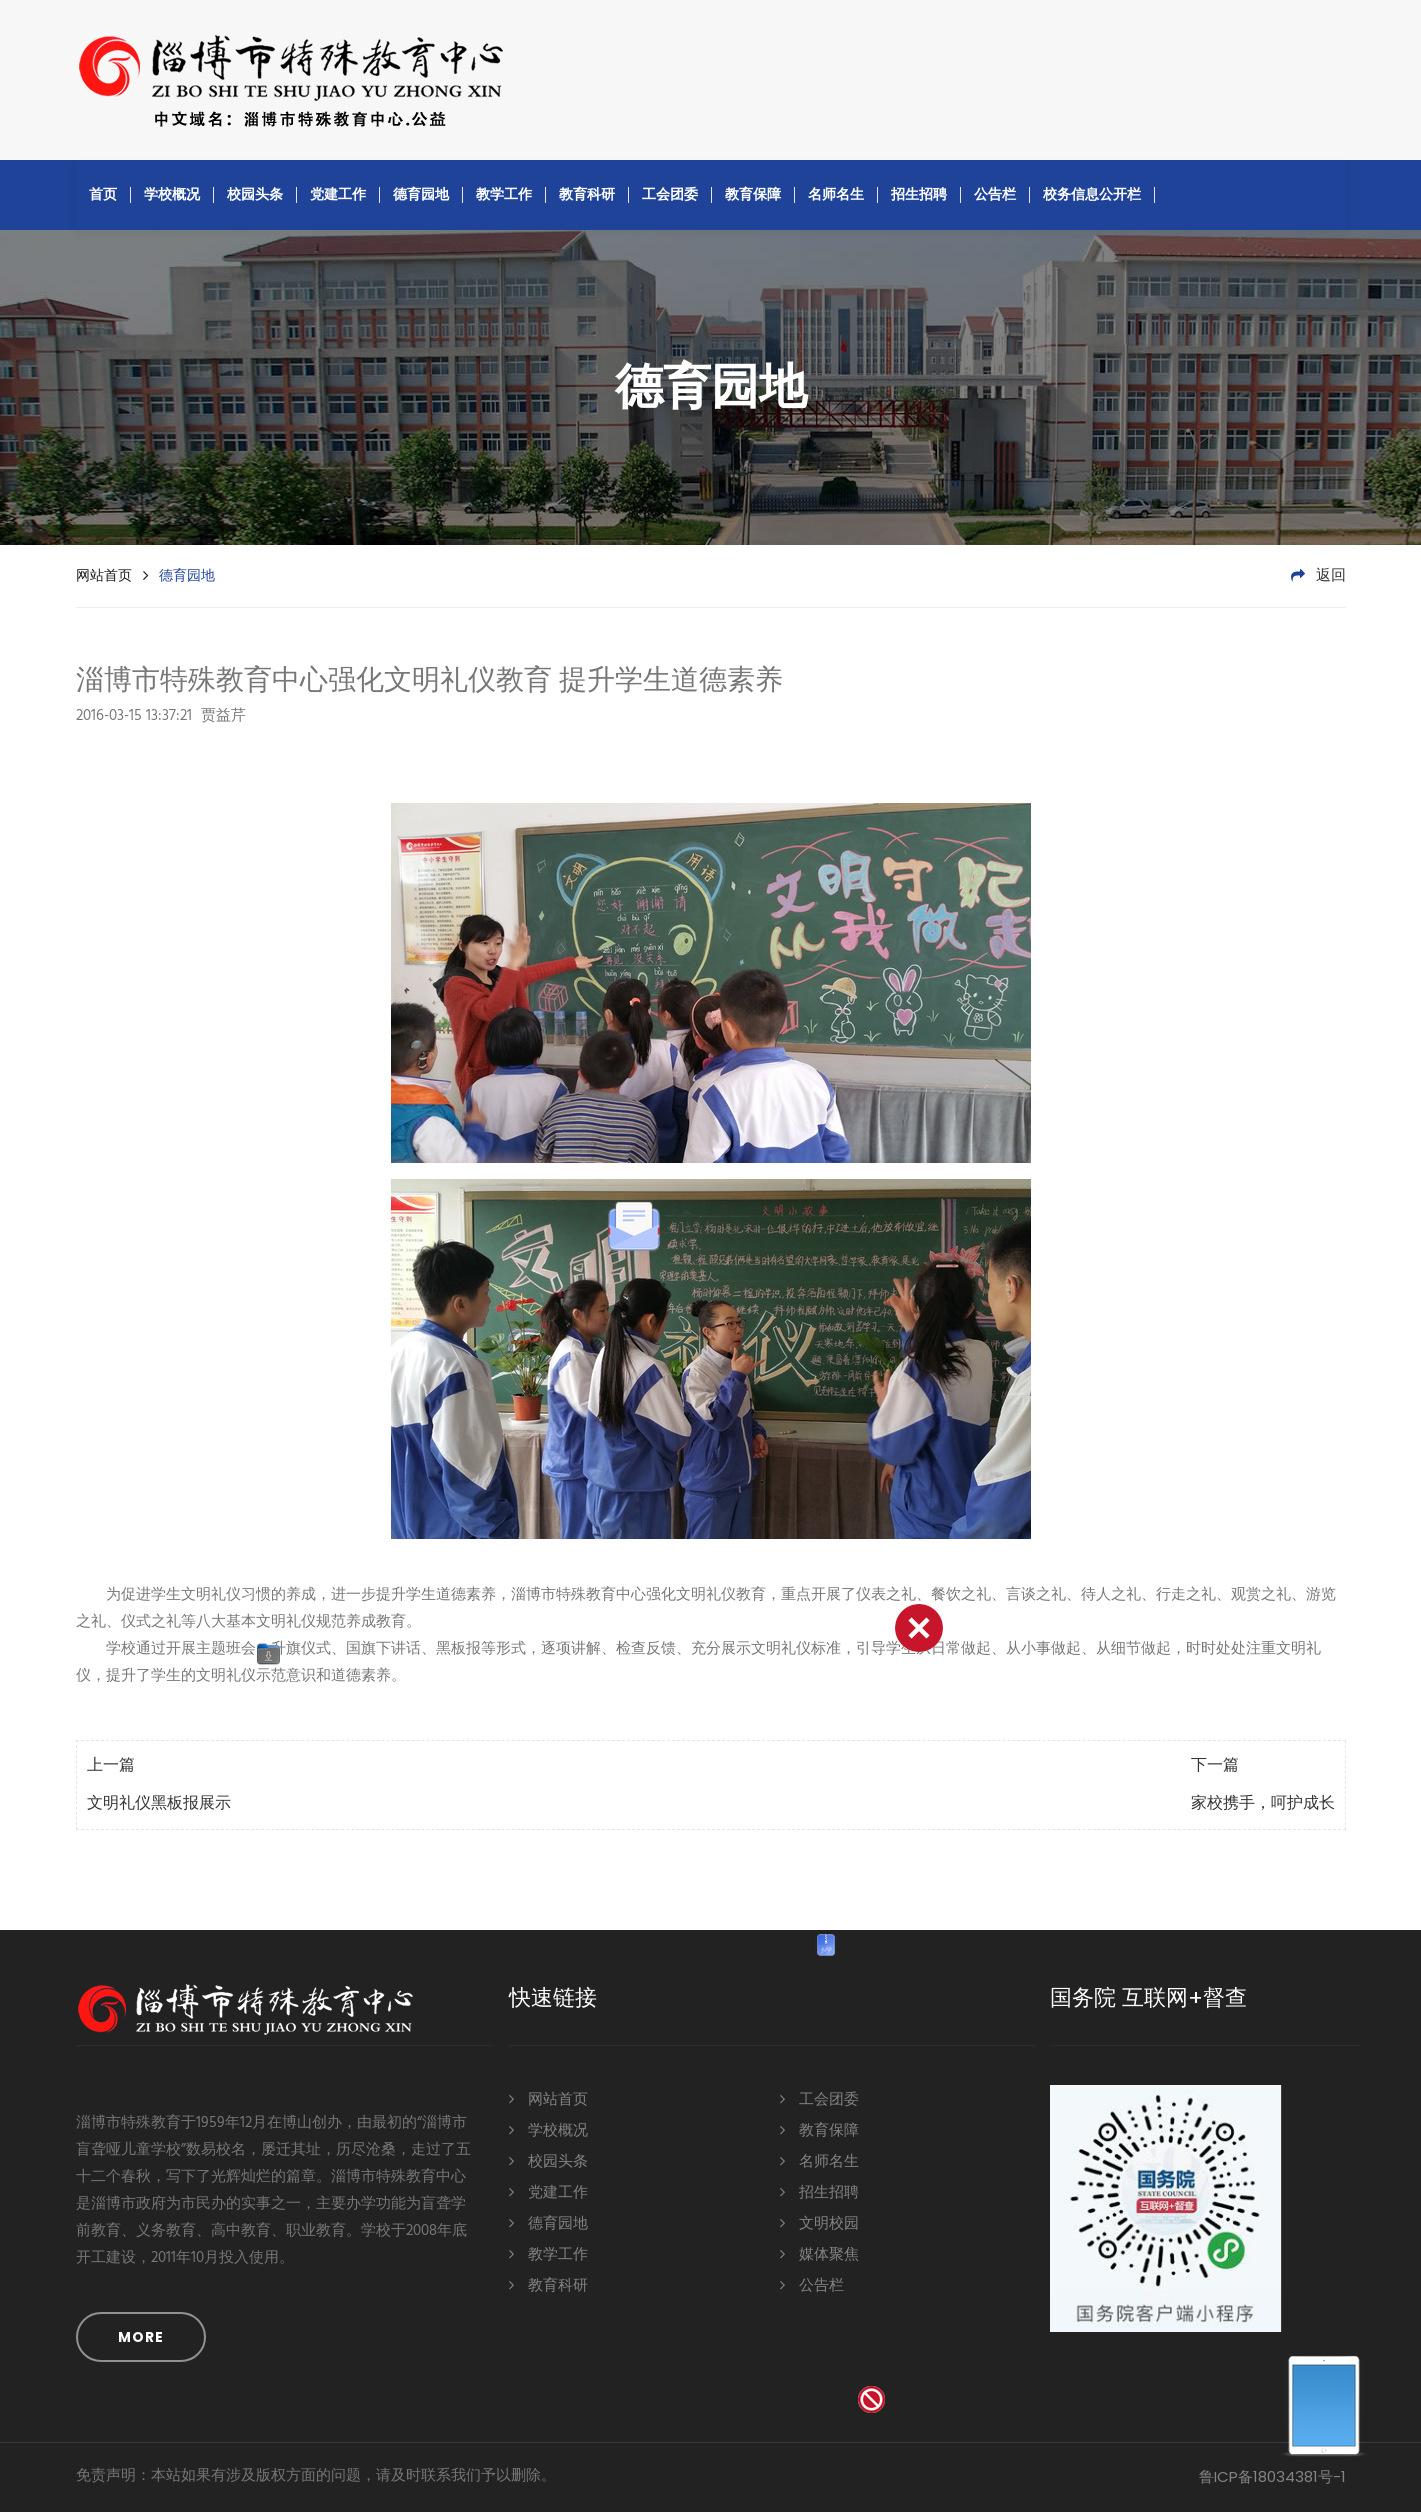  I want to click on delete selected email message, so click(871, 2399).